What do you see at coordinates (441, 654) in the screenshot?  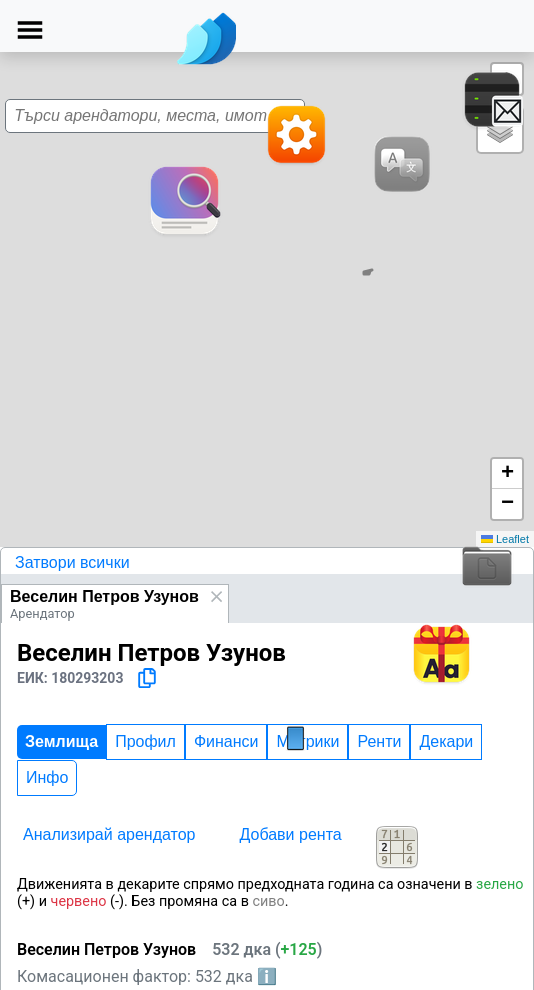 I see `open webfont kit generator app` at bounding box center [441, 654].